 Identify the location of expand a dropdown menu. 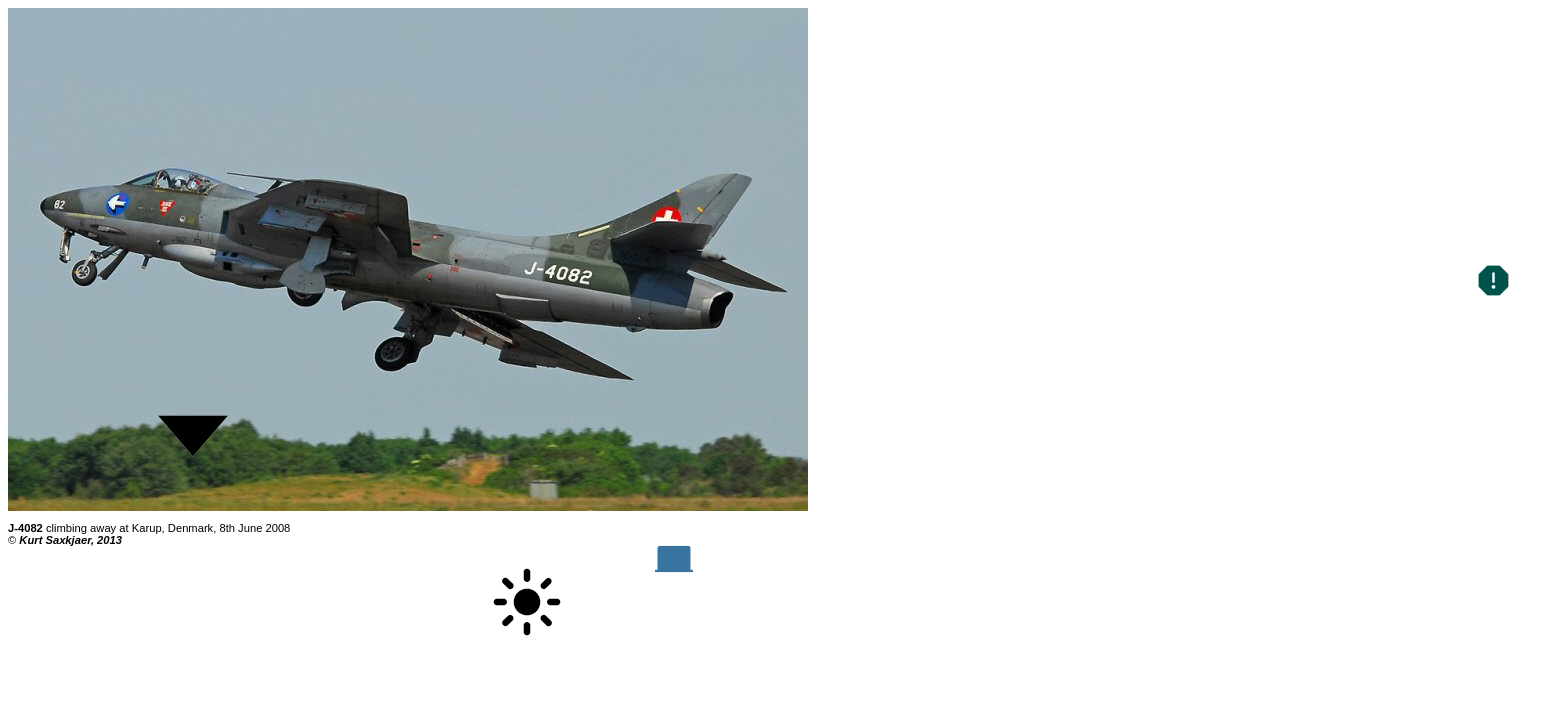
(193, 436).